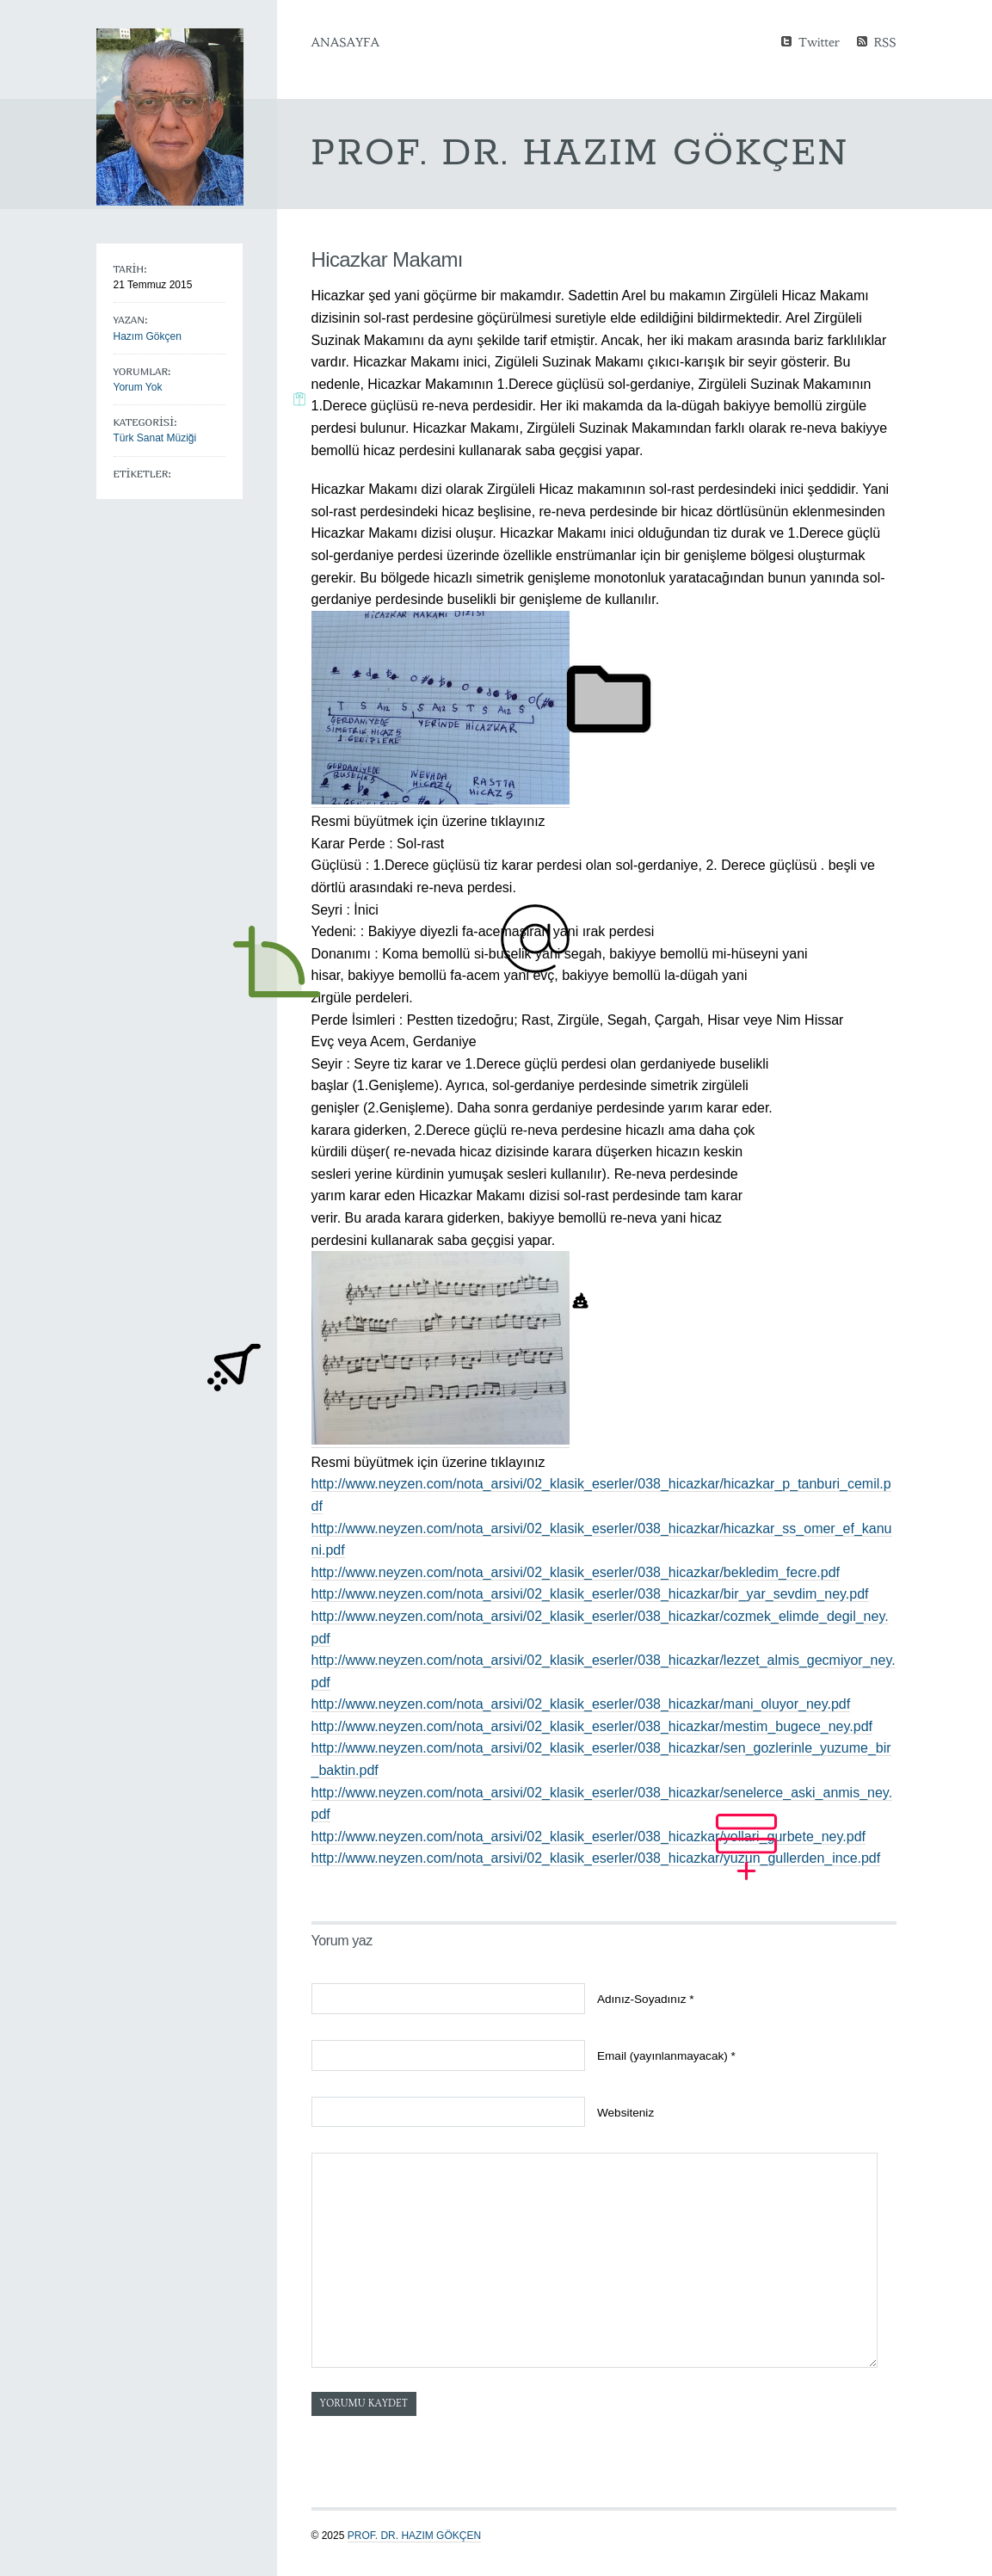 The height and width of the screenshot is (2576, 992). I want to click on measure or display angle between elements, so click(274, 966).